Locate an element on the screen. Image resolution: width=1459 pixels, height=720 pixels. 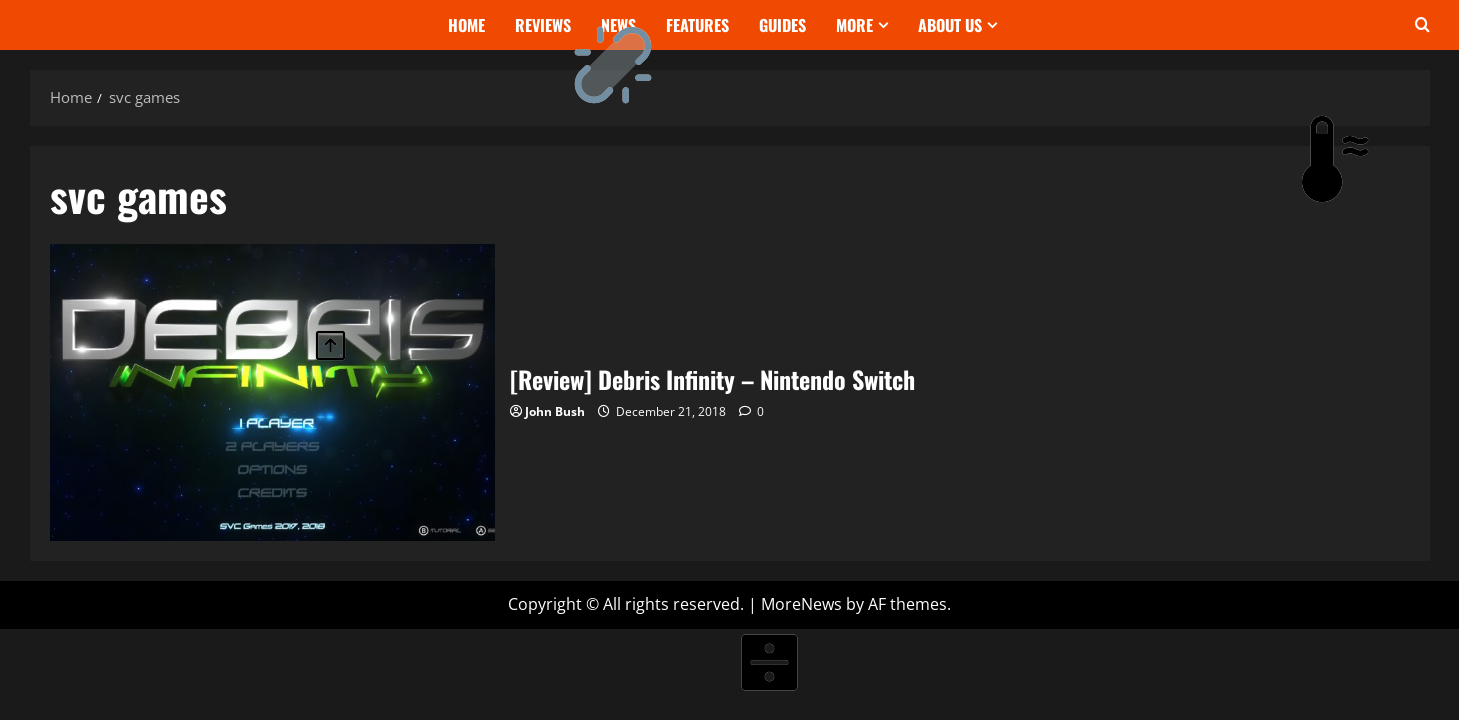
indicates high temperature or heat warning is located at coordinates (1325, 159).